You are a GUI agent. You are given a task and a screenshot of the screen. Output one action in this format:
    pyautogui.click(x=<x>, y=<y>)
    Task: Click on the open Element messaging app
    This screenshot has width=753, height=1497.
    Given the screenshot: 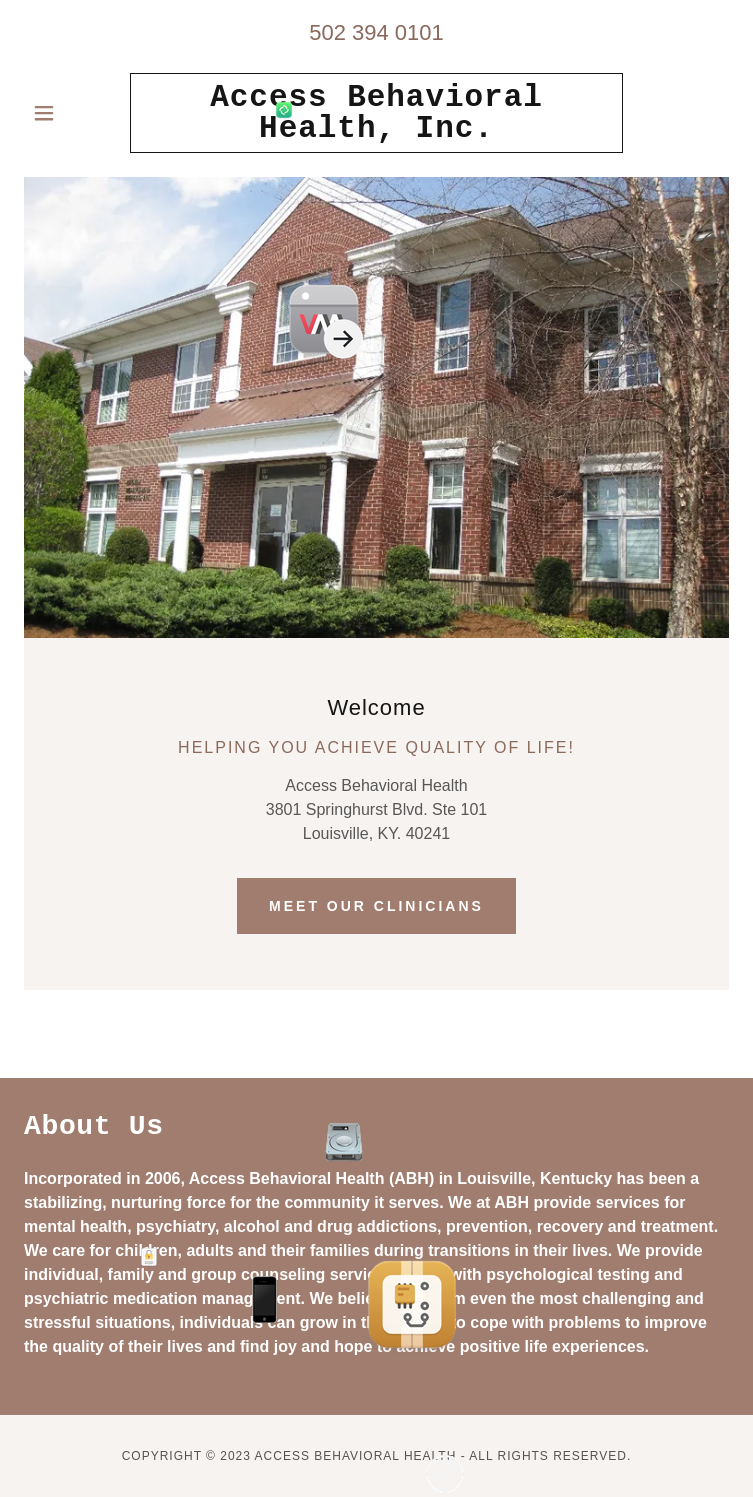 What is the action you would take?
    pyautogui.click(x=284, y=110)
    